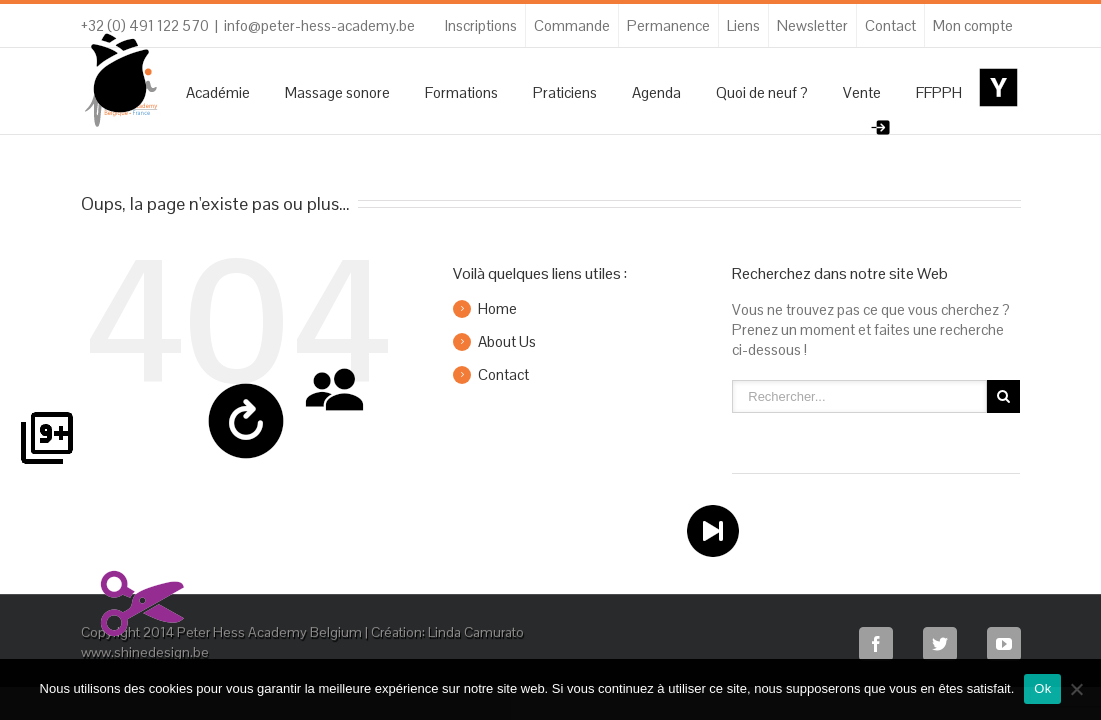 This screenshot has height=720, width=1101. I want to click on open Hacker News, so click(998, 87).